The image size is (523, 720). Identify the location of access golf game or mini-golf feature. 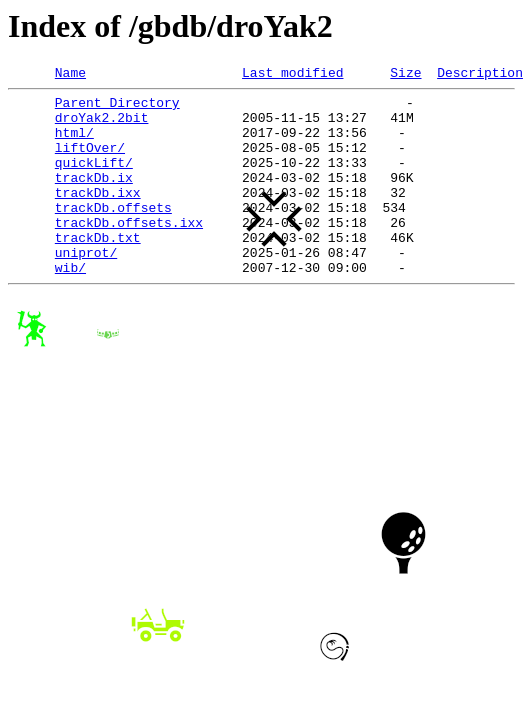
(403, 542).